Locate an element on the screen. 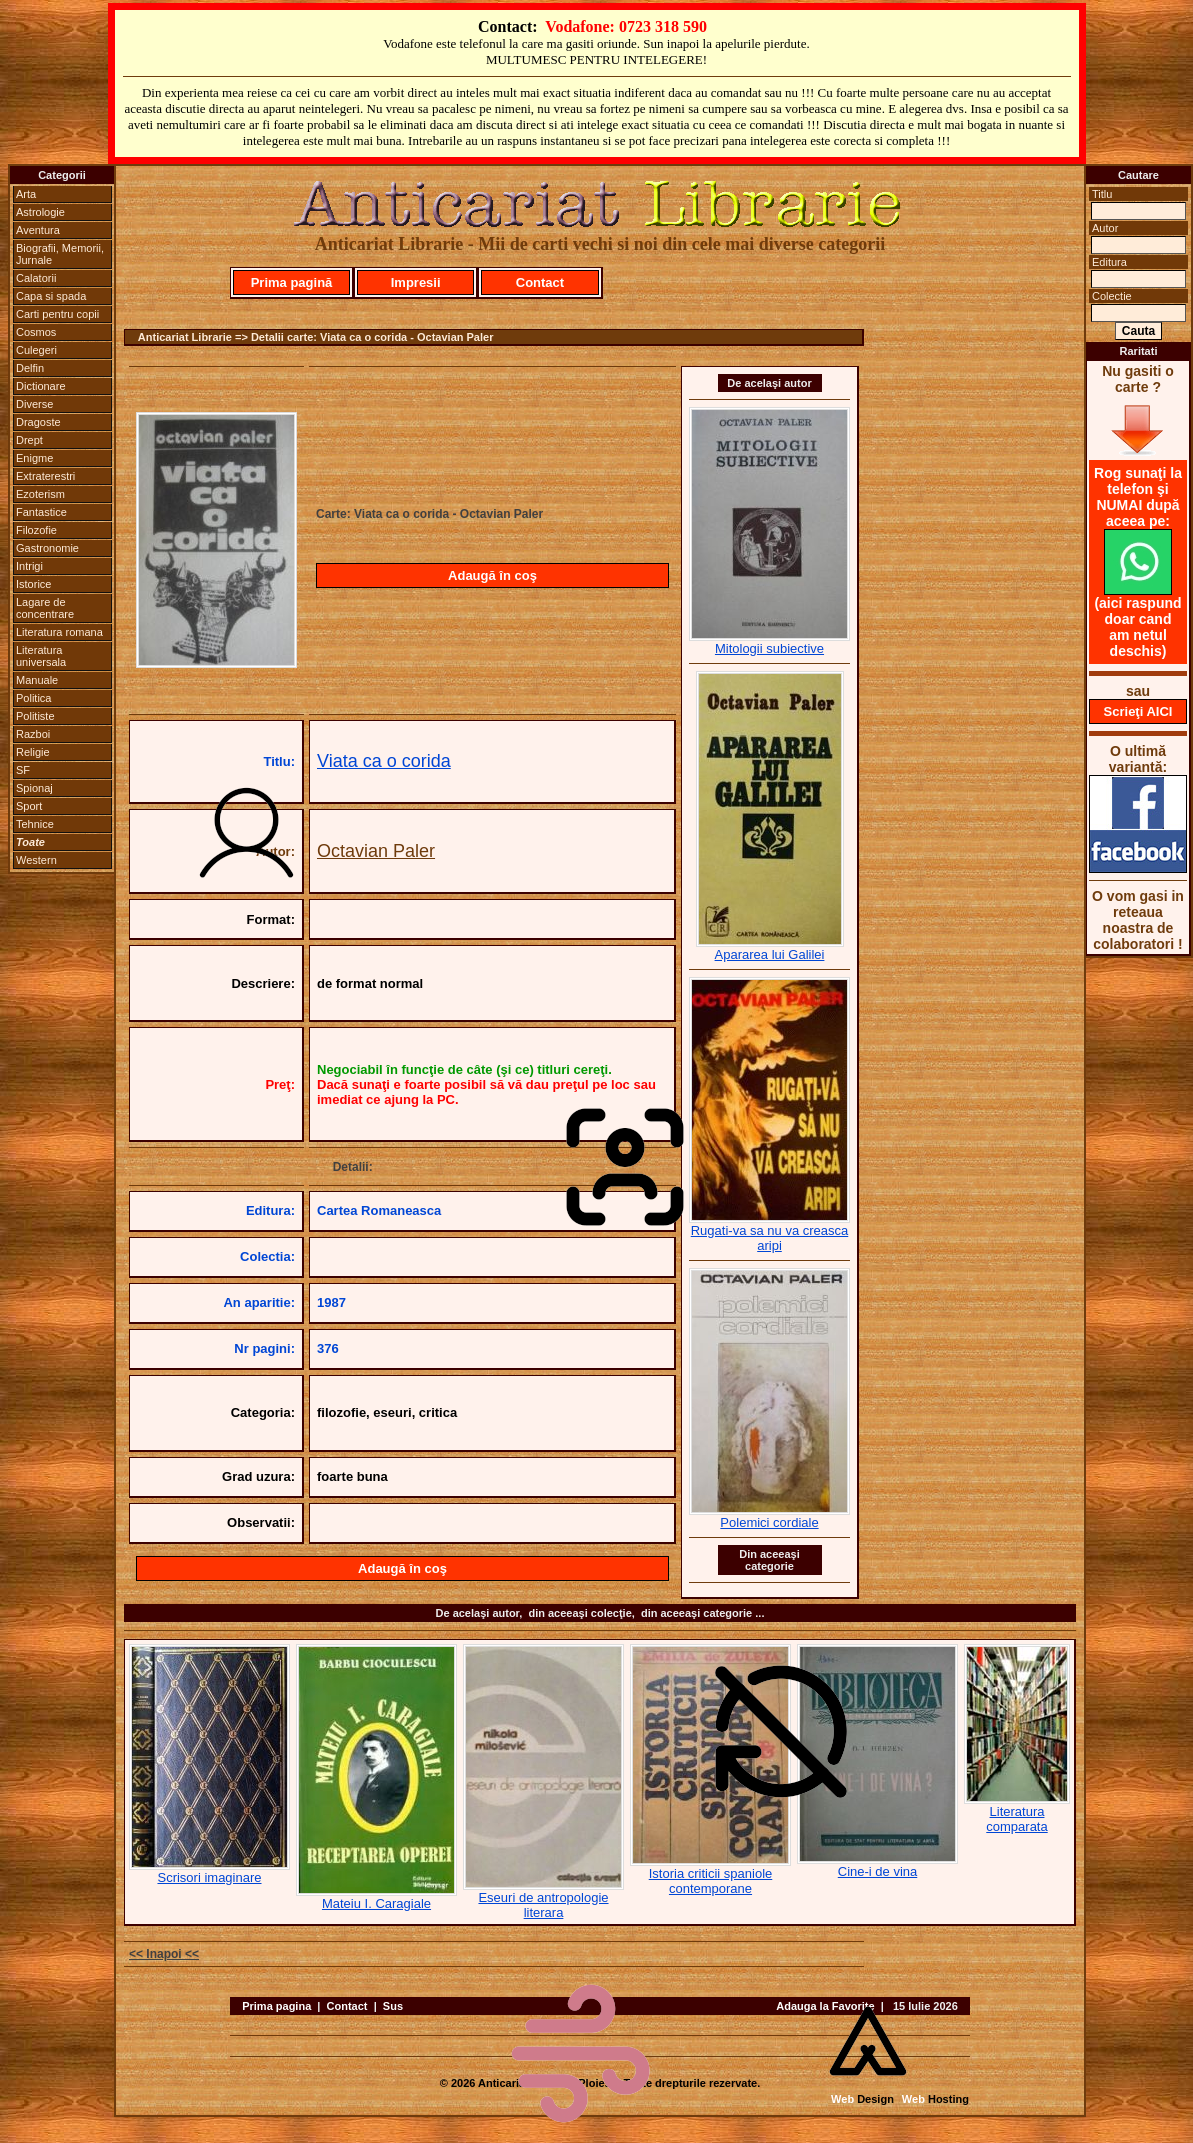  scan or verify user identity is located at coordinates (625, 1167).